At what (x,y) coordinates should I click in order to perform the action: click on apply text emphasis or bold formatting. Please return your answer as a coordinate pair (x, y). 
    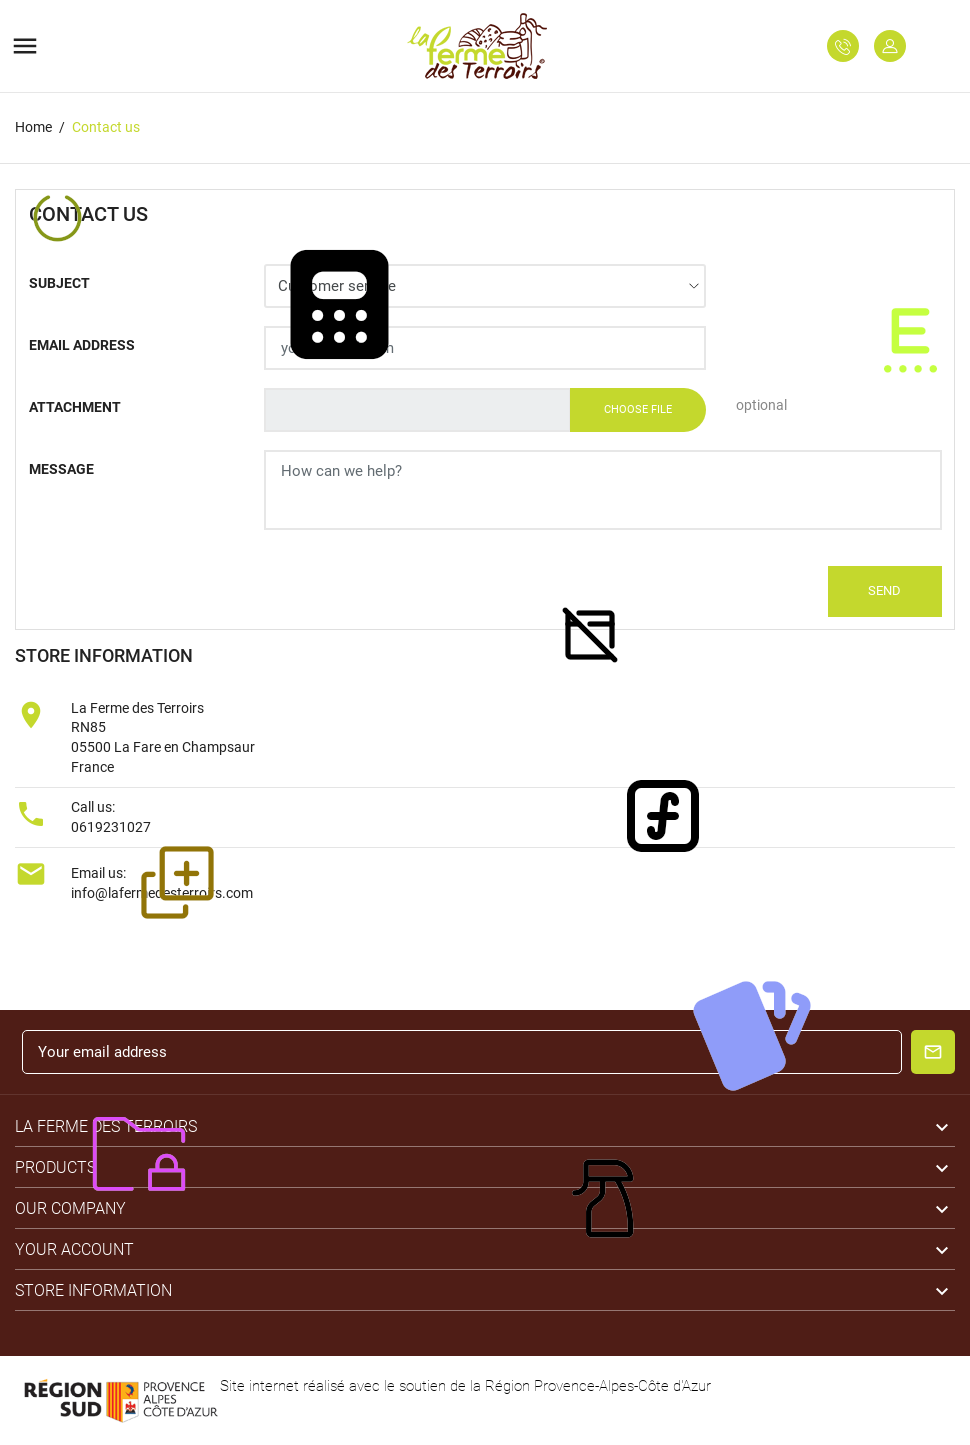
    Looking at the image, I should click on (910, 338).